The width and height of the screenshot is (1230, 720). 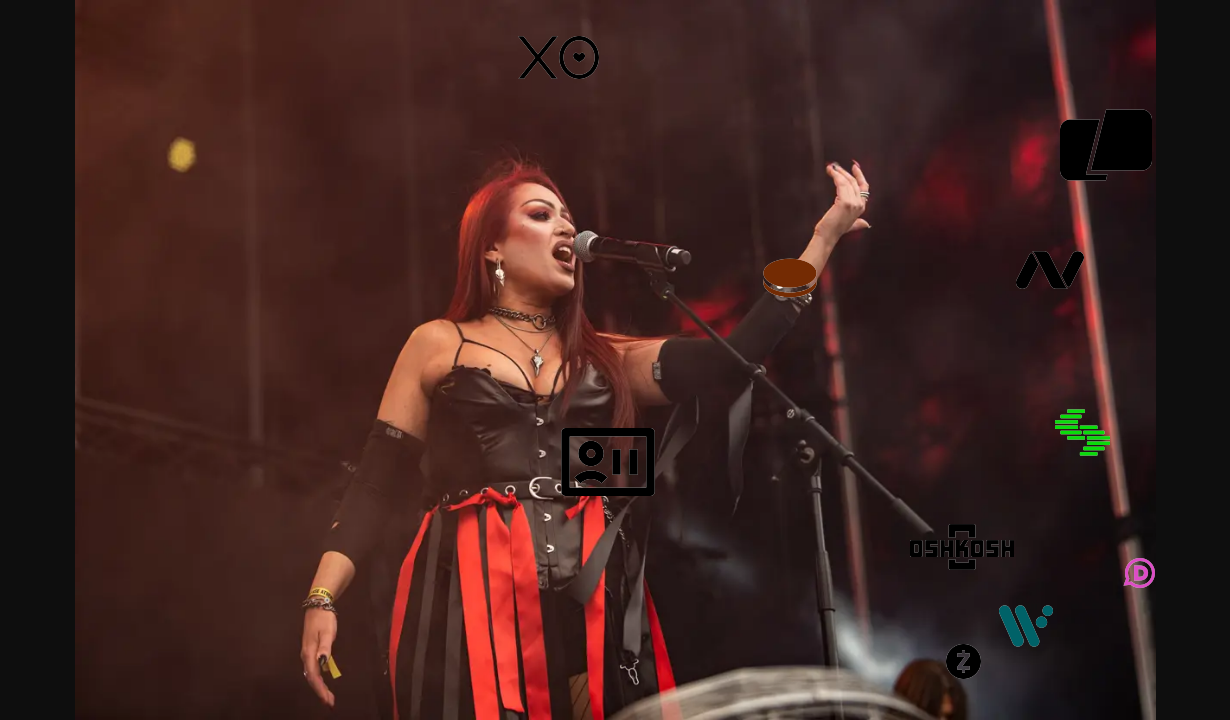 What do you see at coordinates (962, 547) in the screenshot?
I see `Oshkosh Corporation brand logo` at bounding box center [962, 547].